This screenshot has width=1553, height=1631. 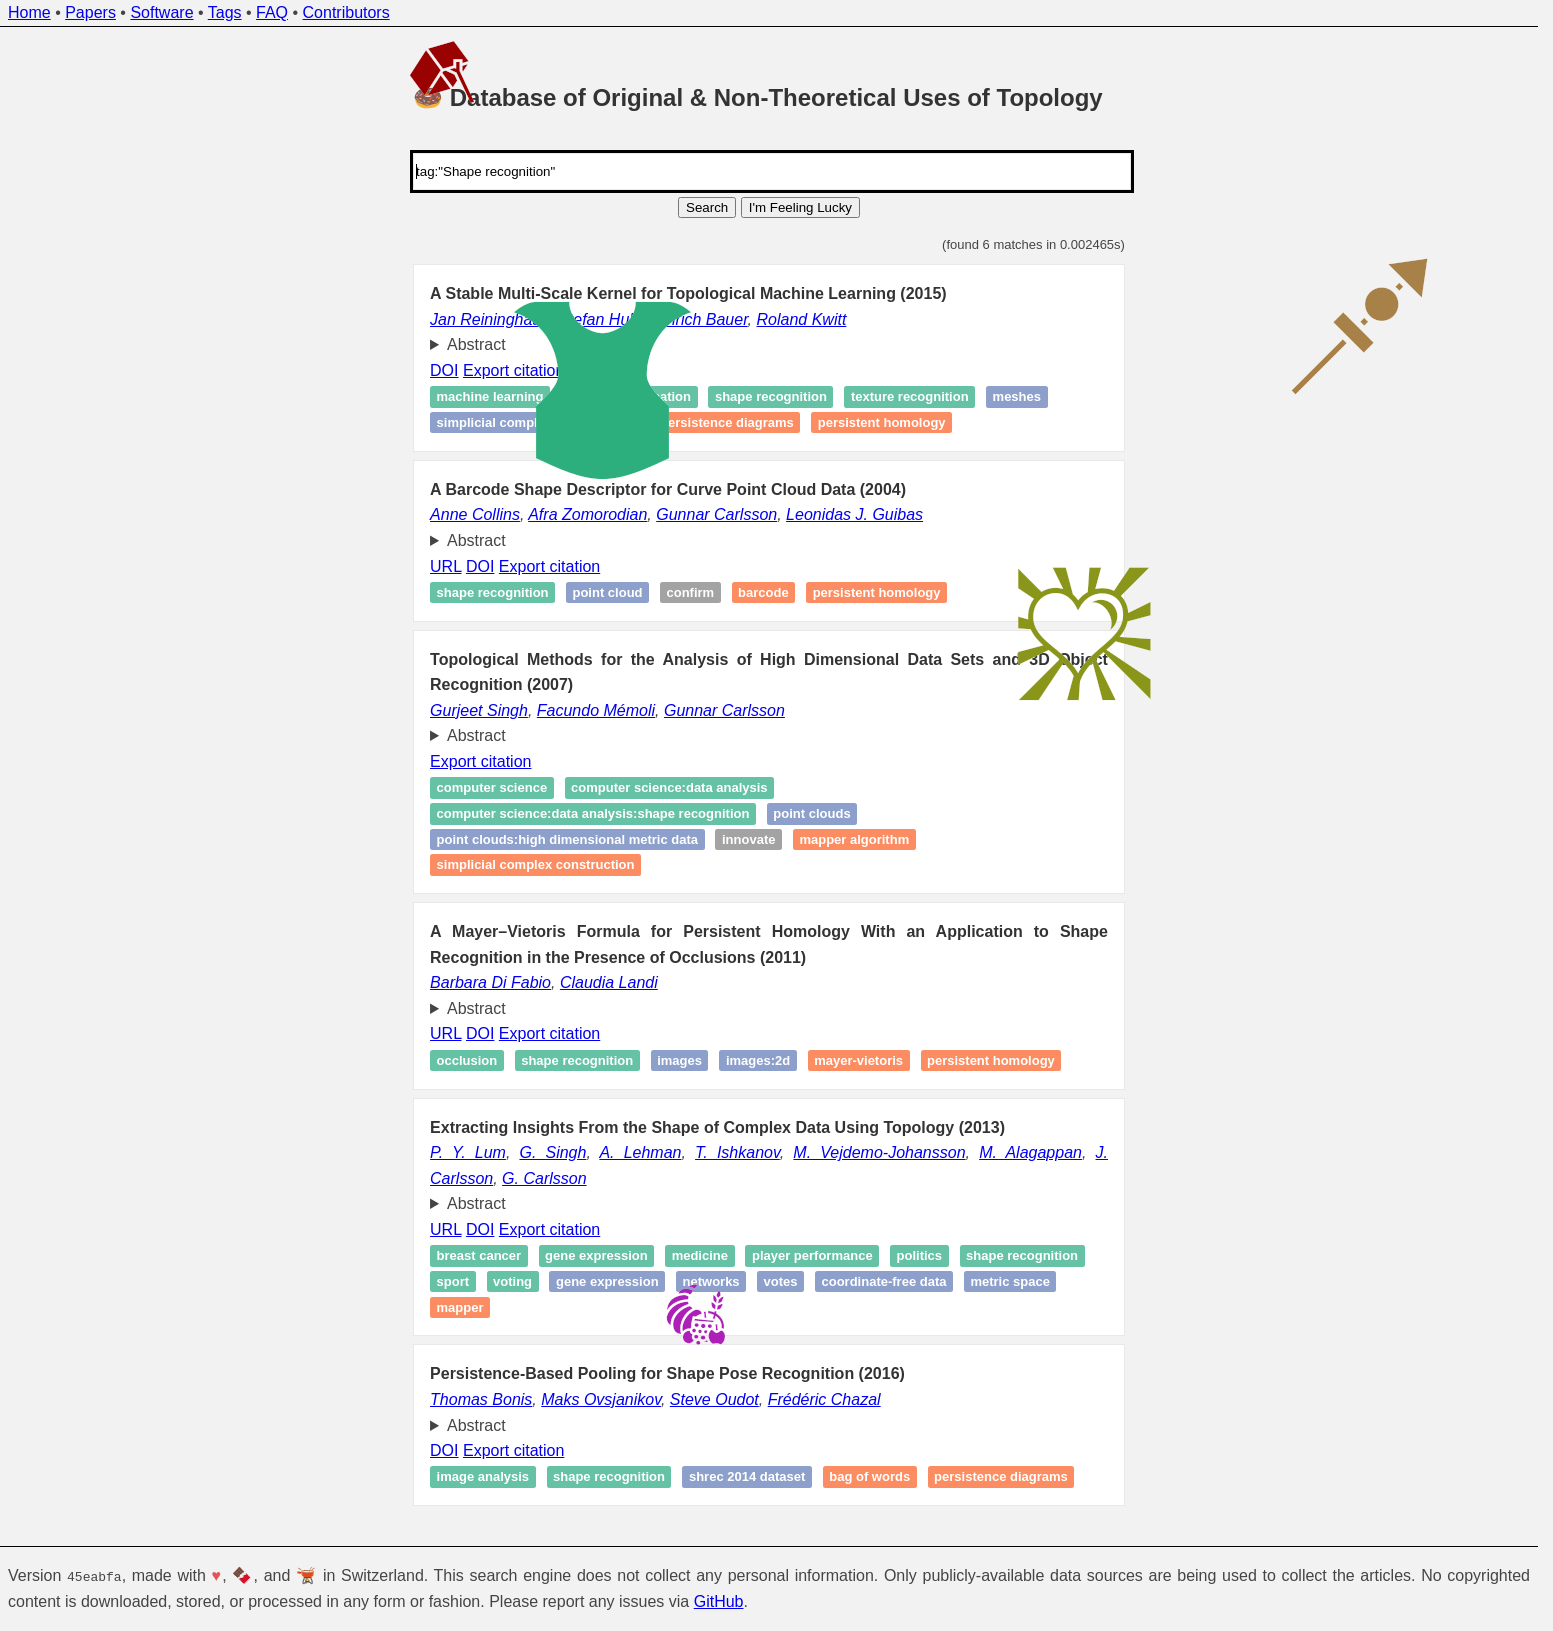 I want to click on indicates a favorite or loved item, so click(x=1084, y=633).